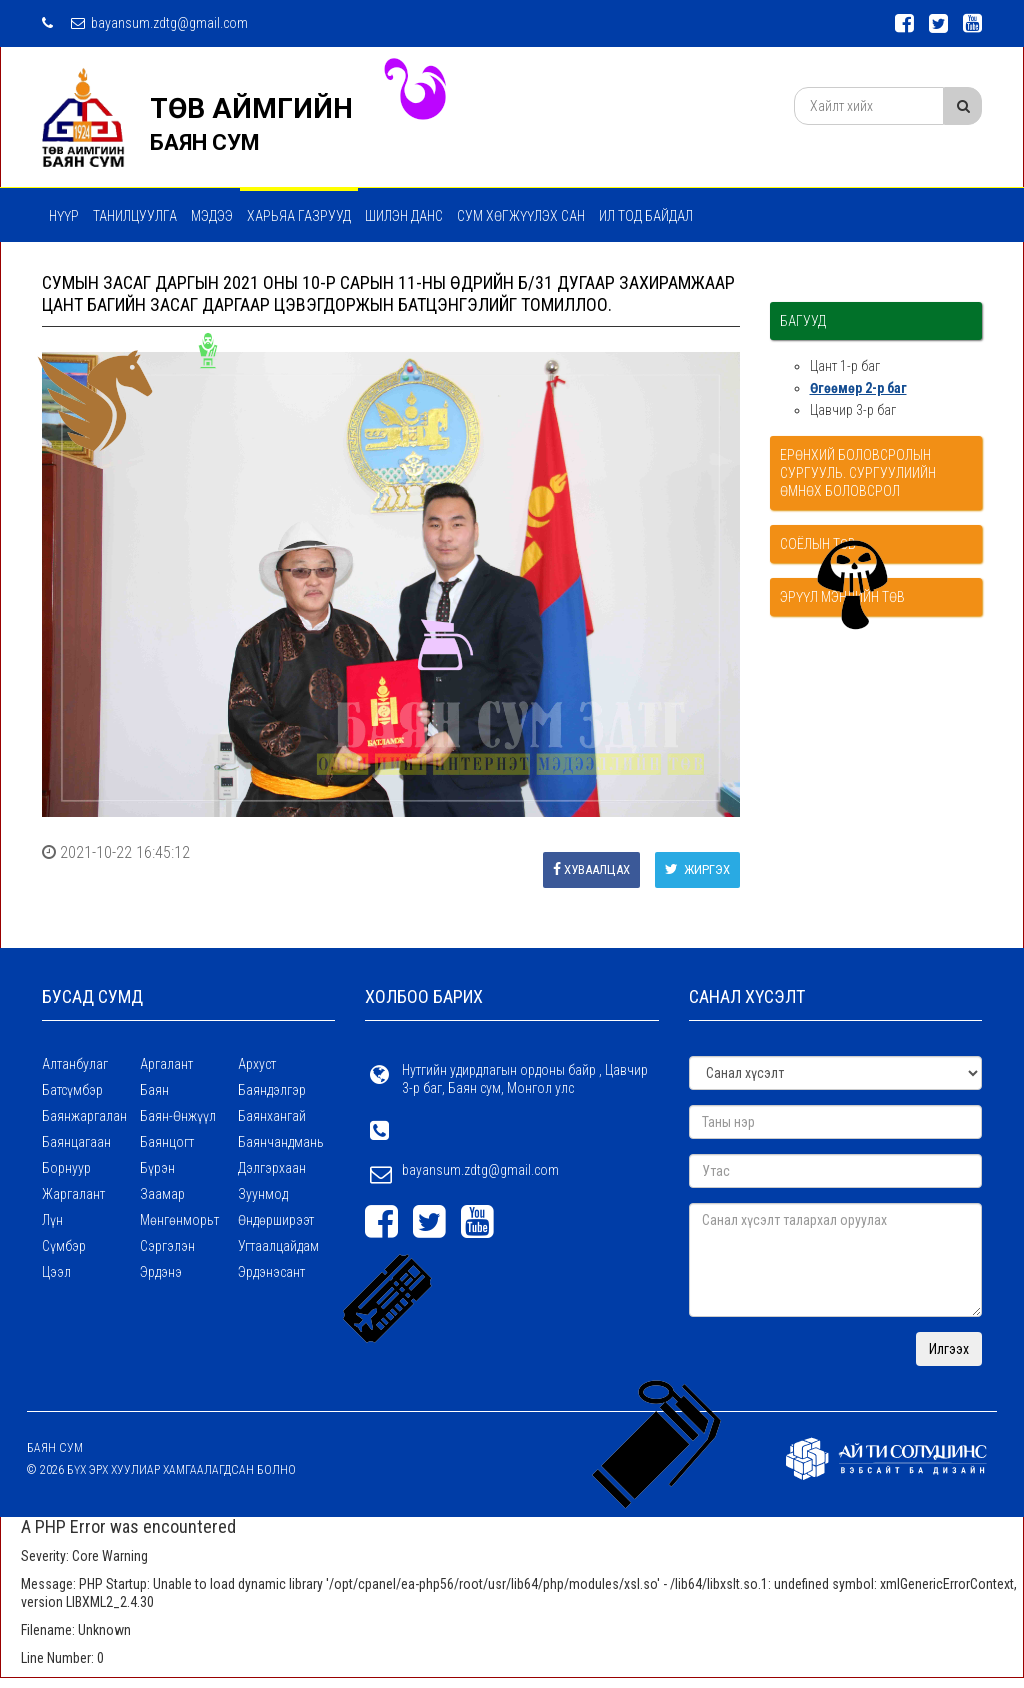 This screenshot has width=1024, height=1688. I want to click on equip stun grenade weapon, so click(656, 1444).